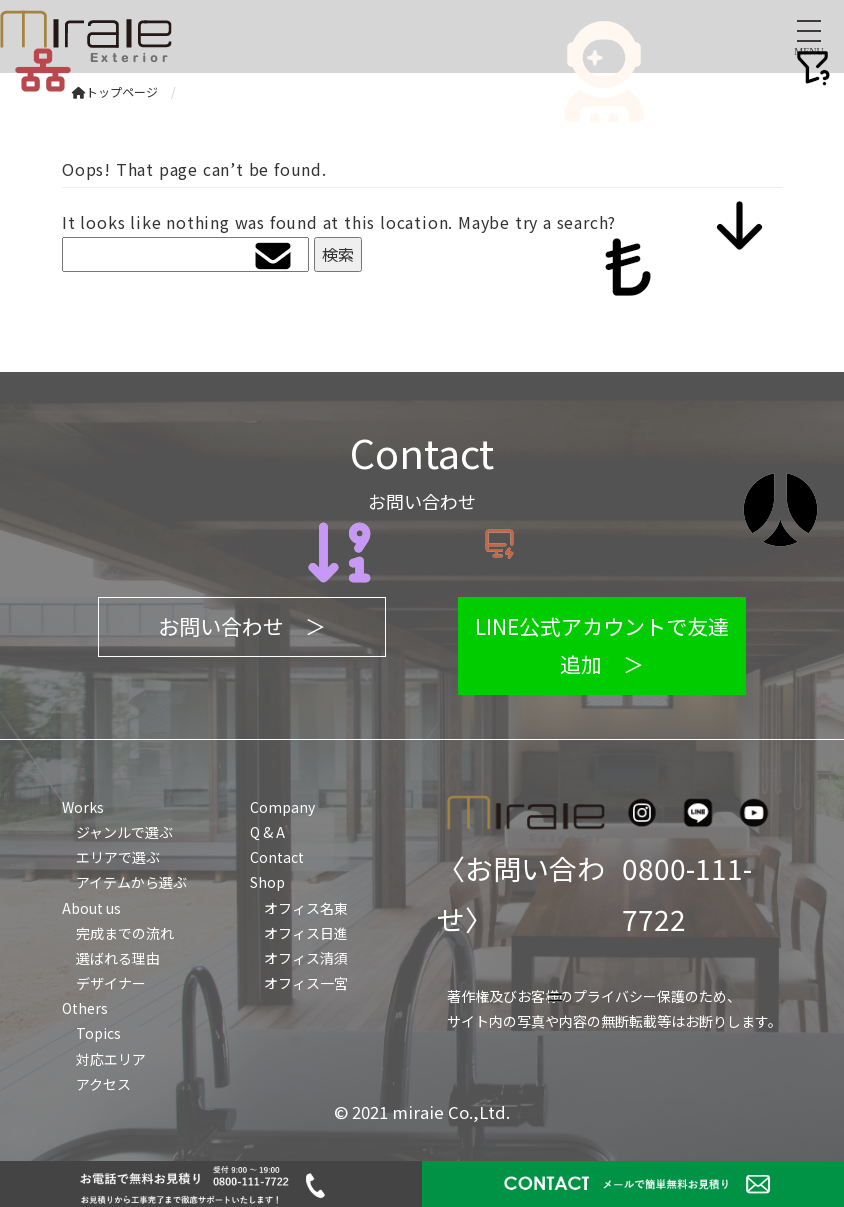 This screenshot has height=1207, width=844. What do you see at coordinates (499, 543) in the screenshot?
I see `power settings for desktop computer` at bounding box center [499, 543].